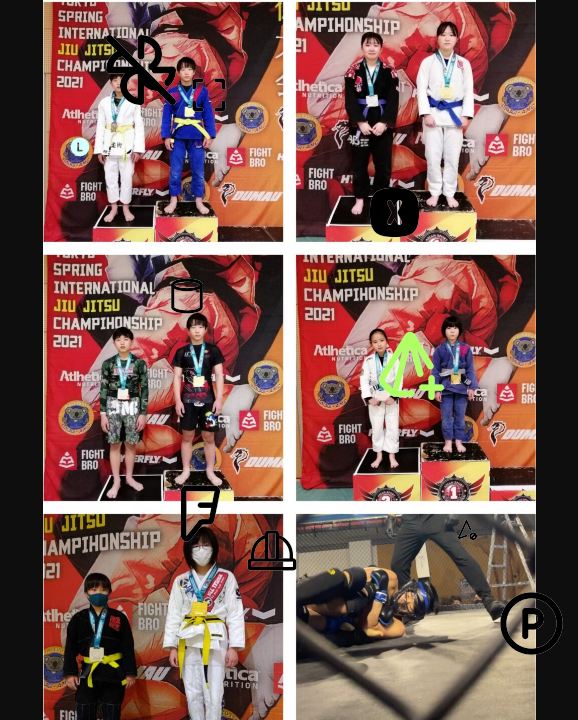  I want to click on close or dismiss a dialog, so click(394, 212).